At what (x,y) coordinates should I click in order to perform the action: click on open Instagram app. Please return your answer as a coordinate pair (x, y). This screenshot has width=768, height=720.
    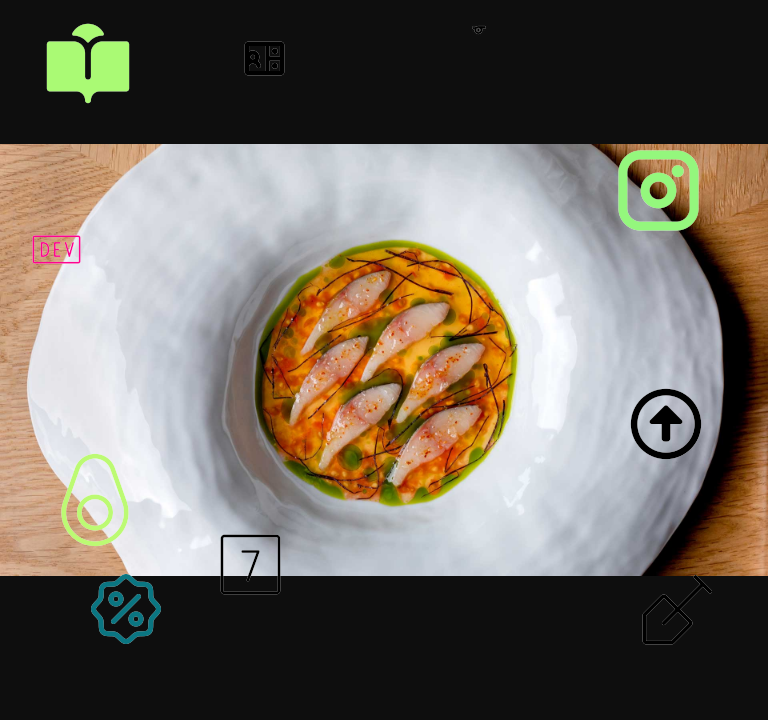
    Looking at the image, I should click on (658, 190).